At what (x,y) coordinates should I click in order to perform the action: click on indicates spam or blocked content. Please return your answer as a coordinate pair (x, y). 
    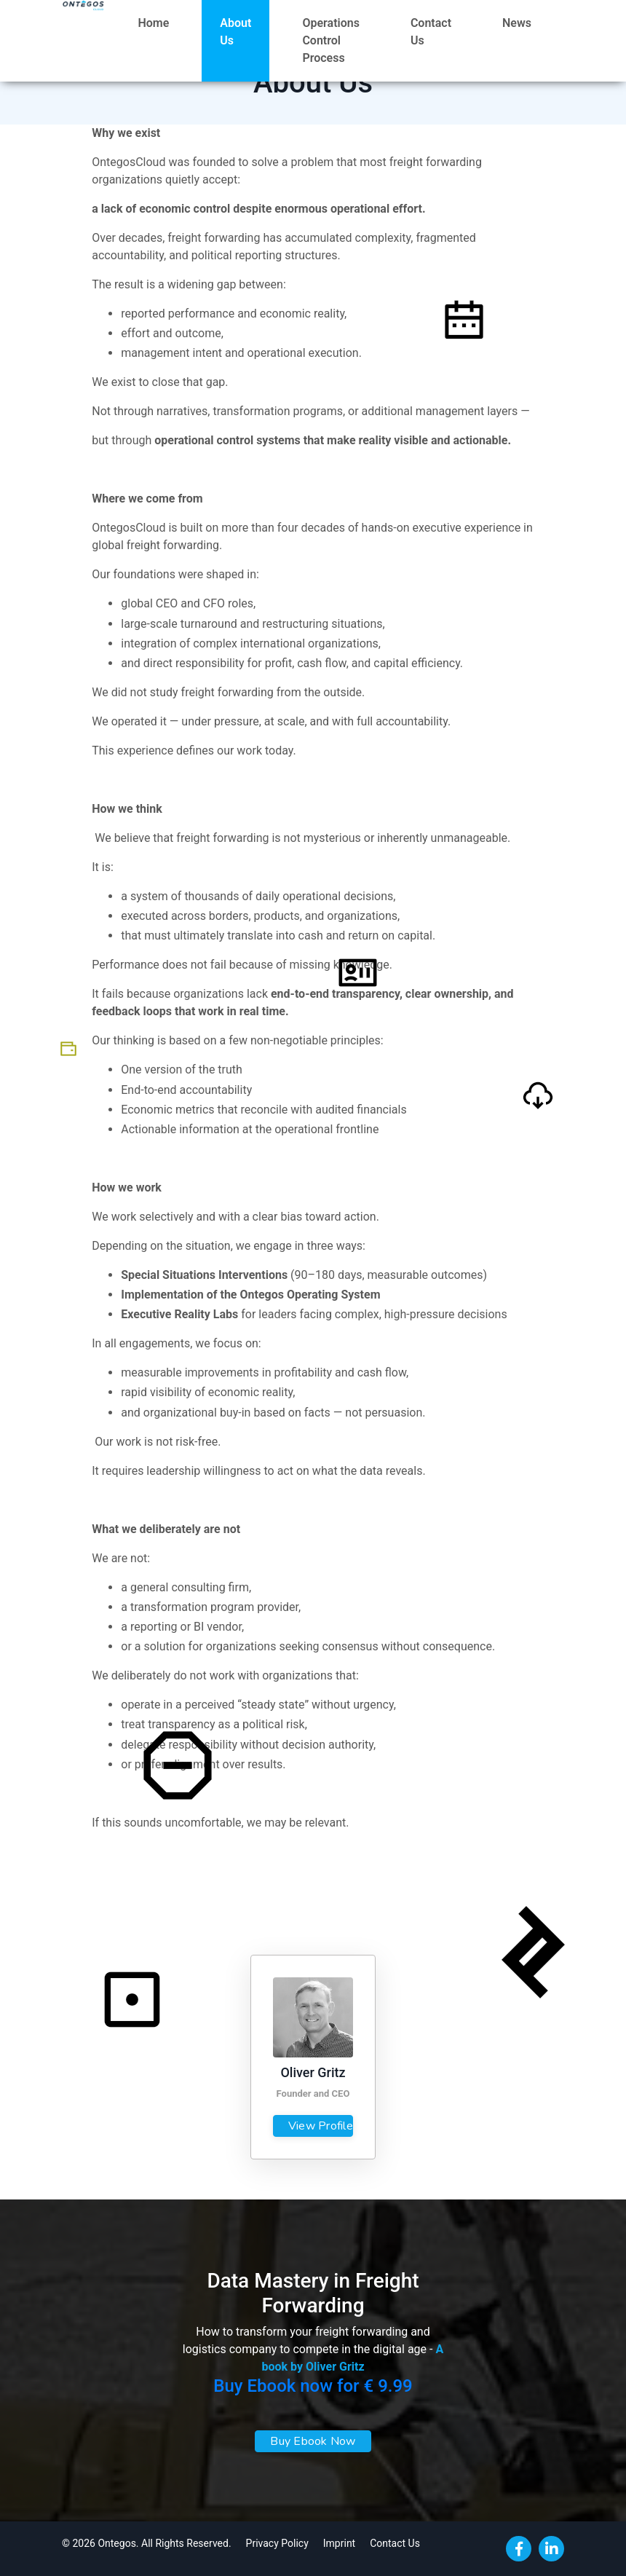
    Looking at the image, I should click on (178, 1765).